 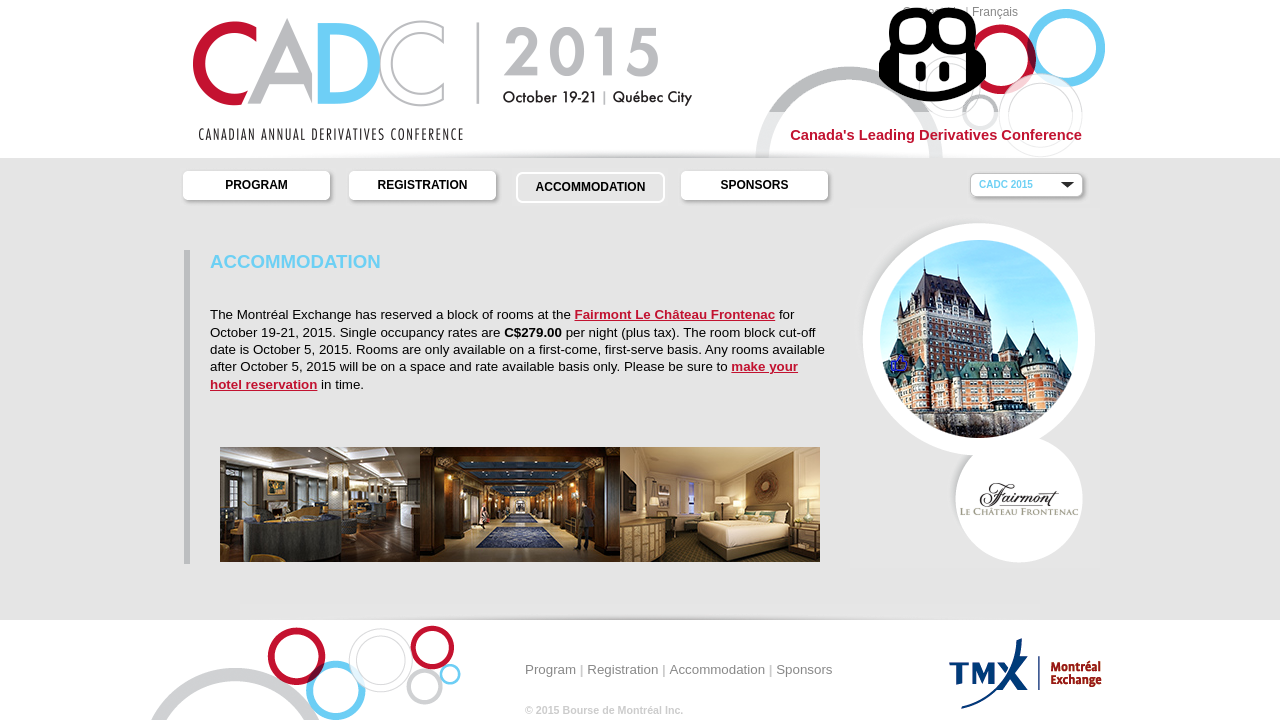 I want to click on like or upvote content, so click(x=899, y=362).